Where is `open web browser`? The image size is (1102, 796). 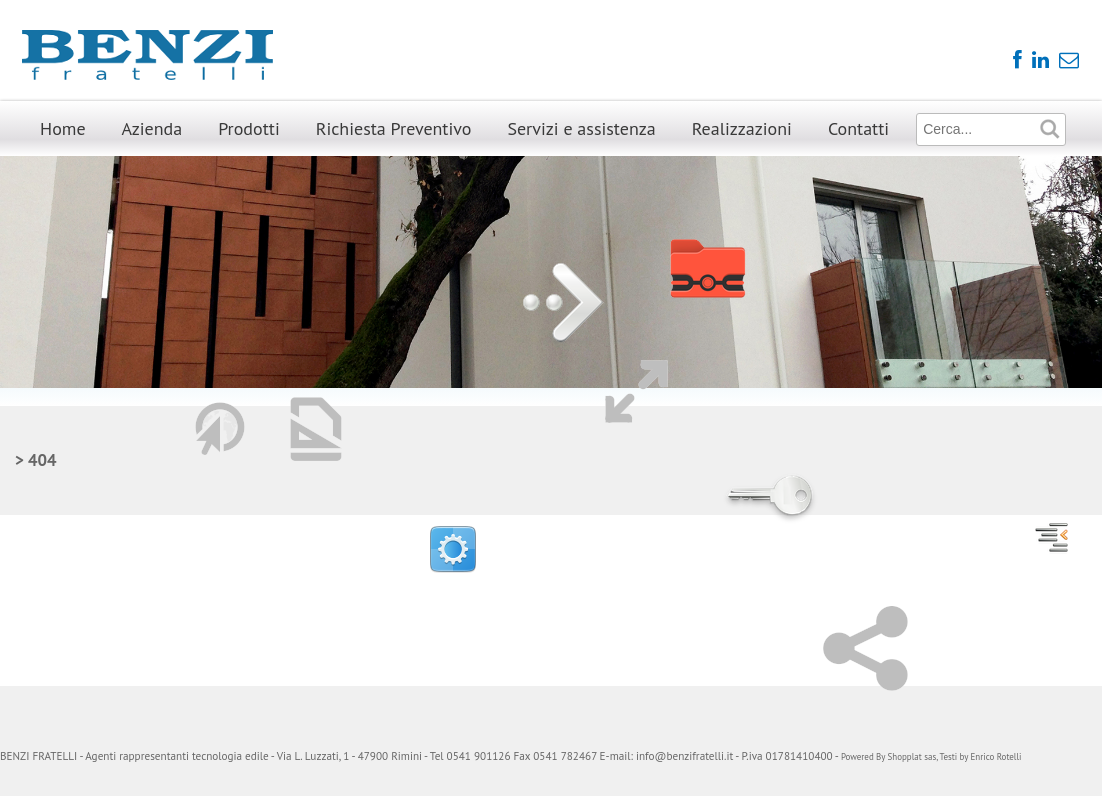
open web browser is located at coordinates (220, 427).